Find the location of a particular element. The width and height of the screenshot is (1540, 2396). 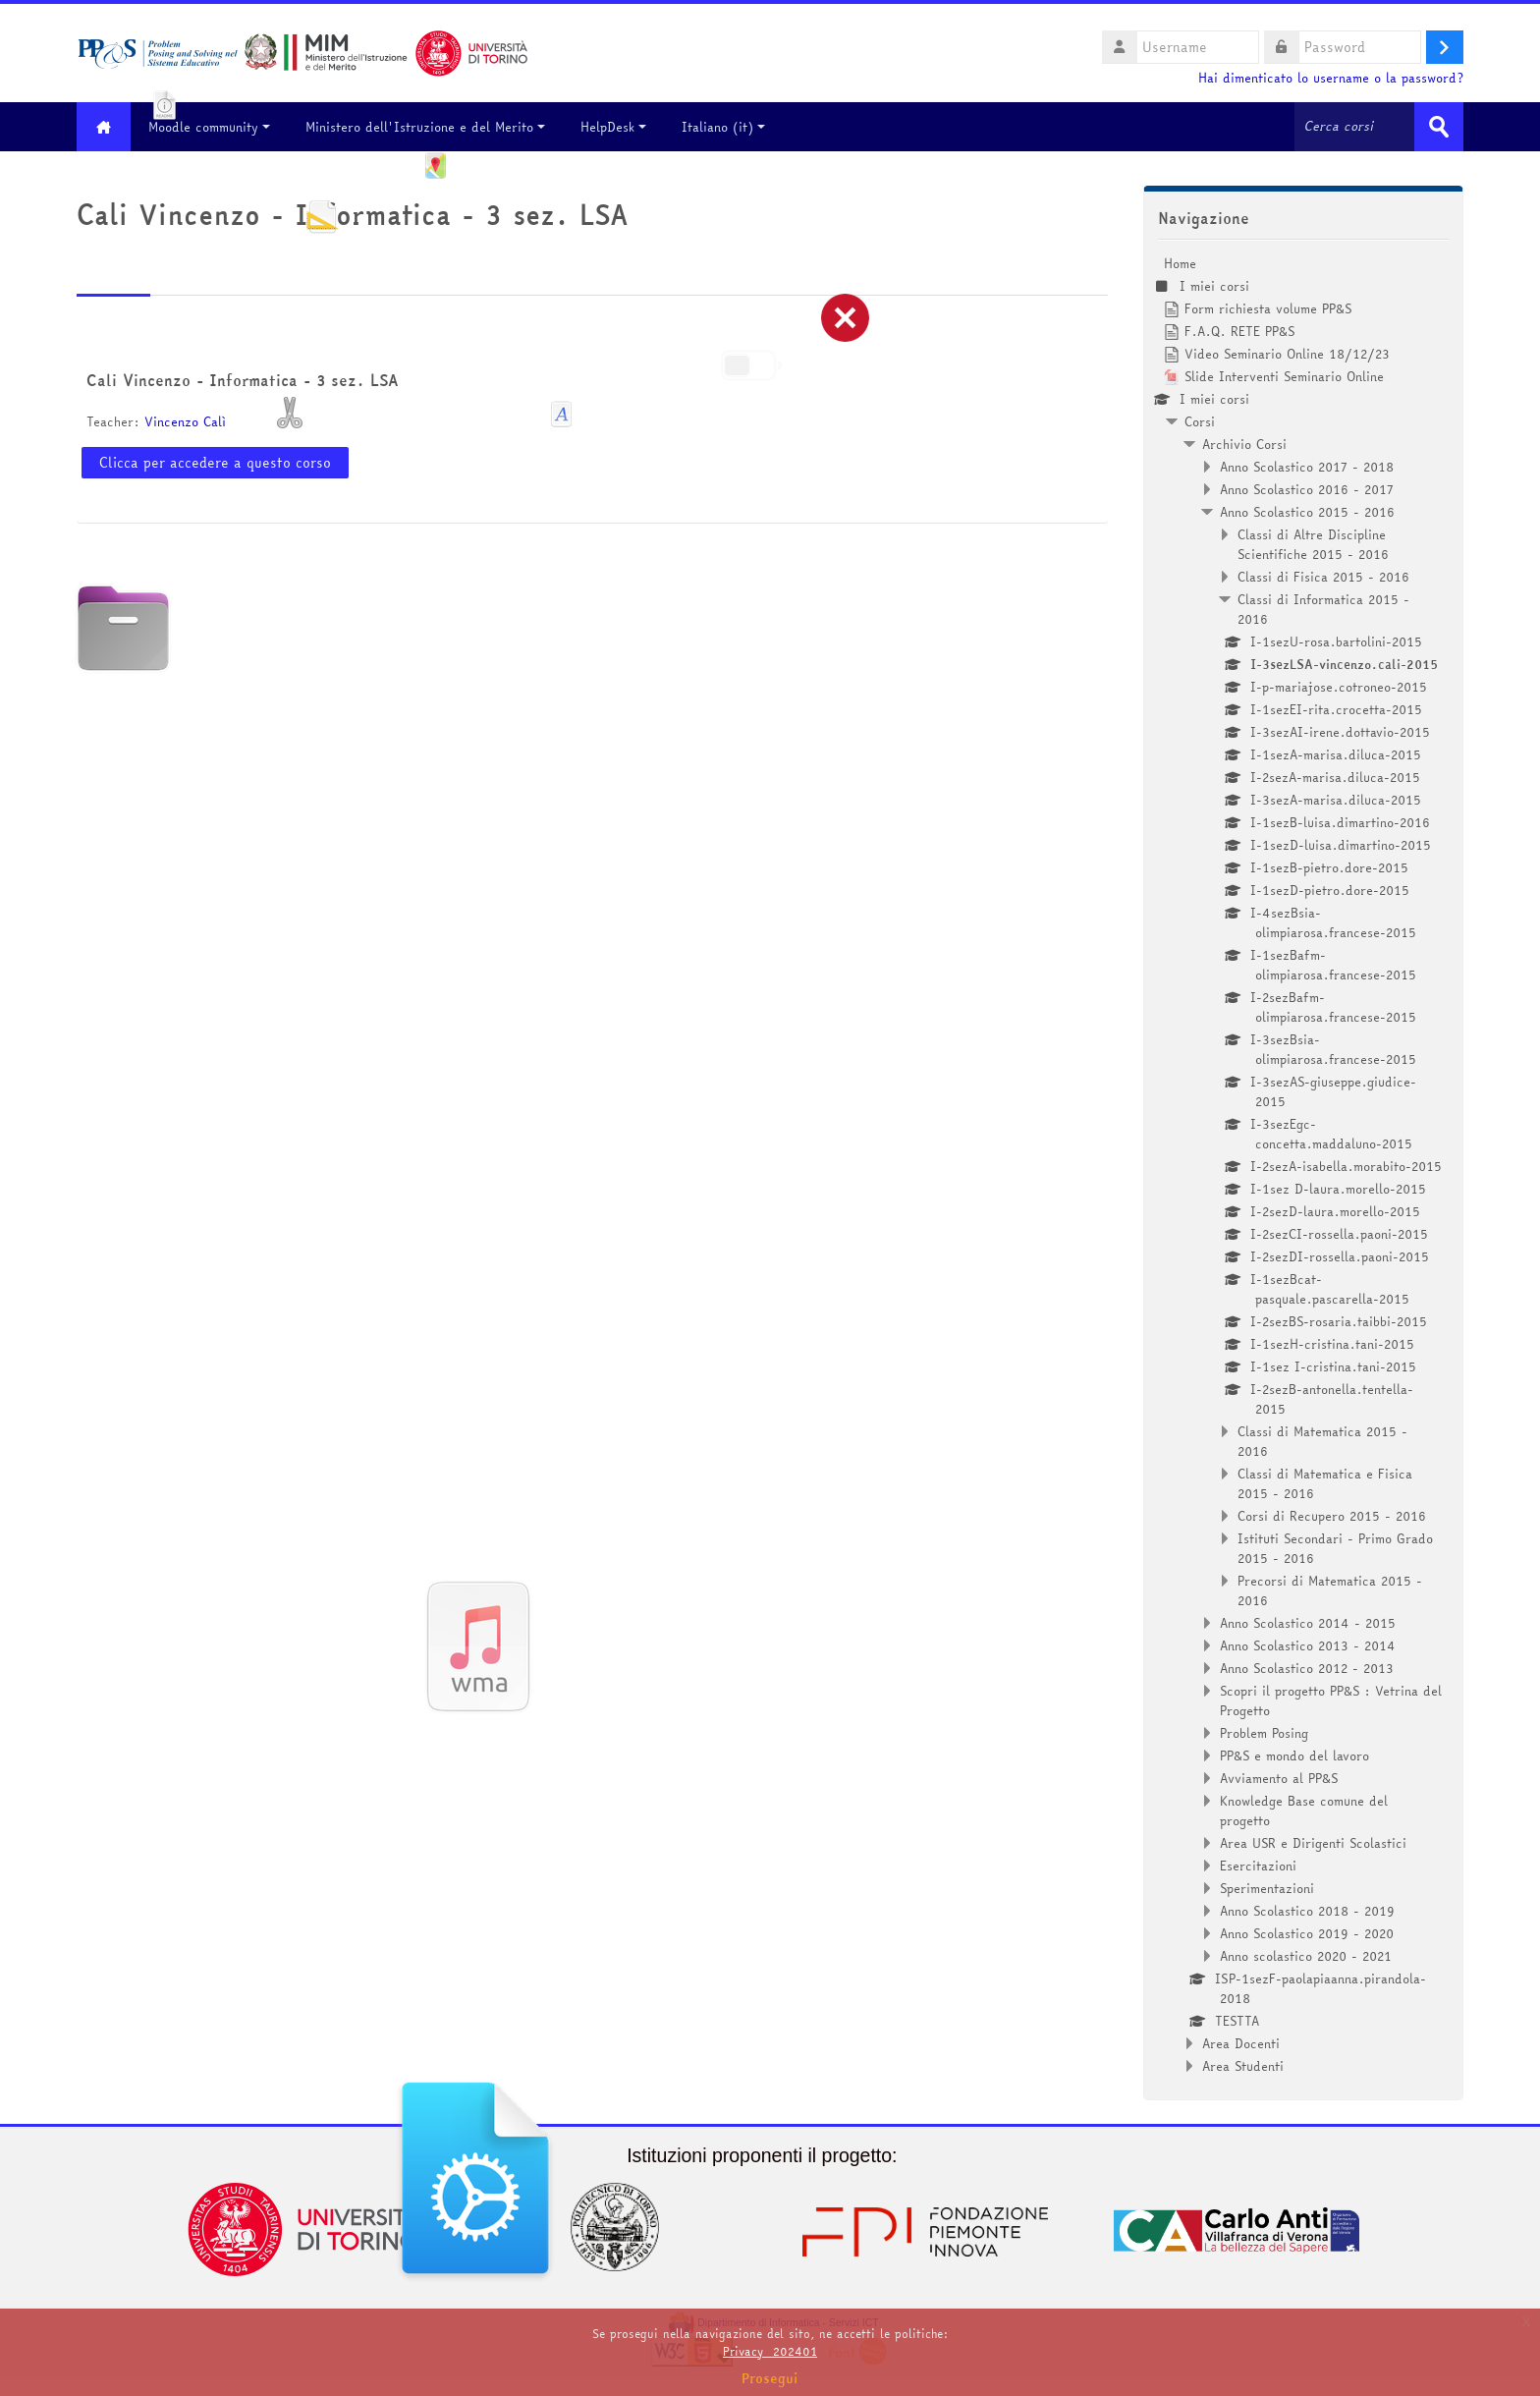

indicates battery at 50% charge is located at coordinates (751, 365).